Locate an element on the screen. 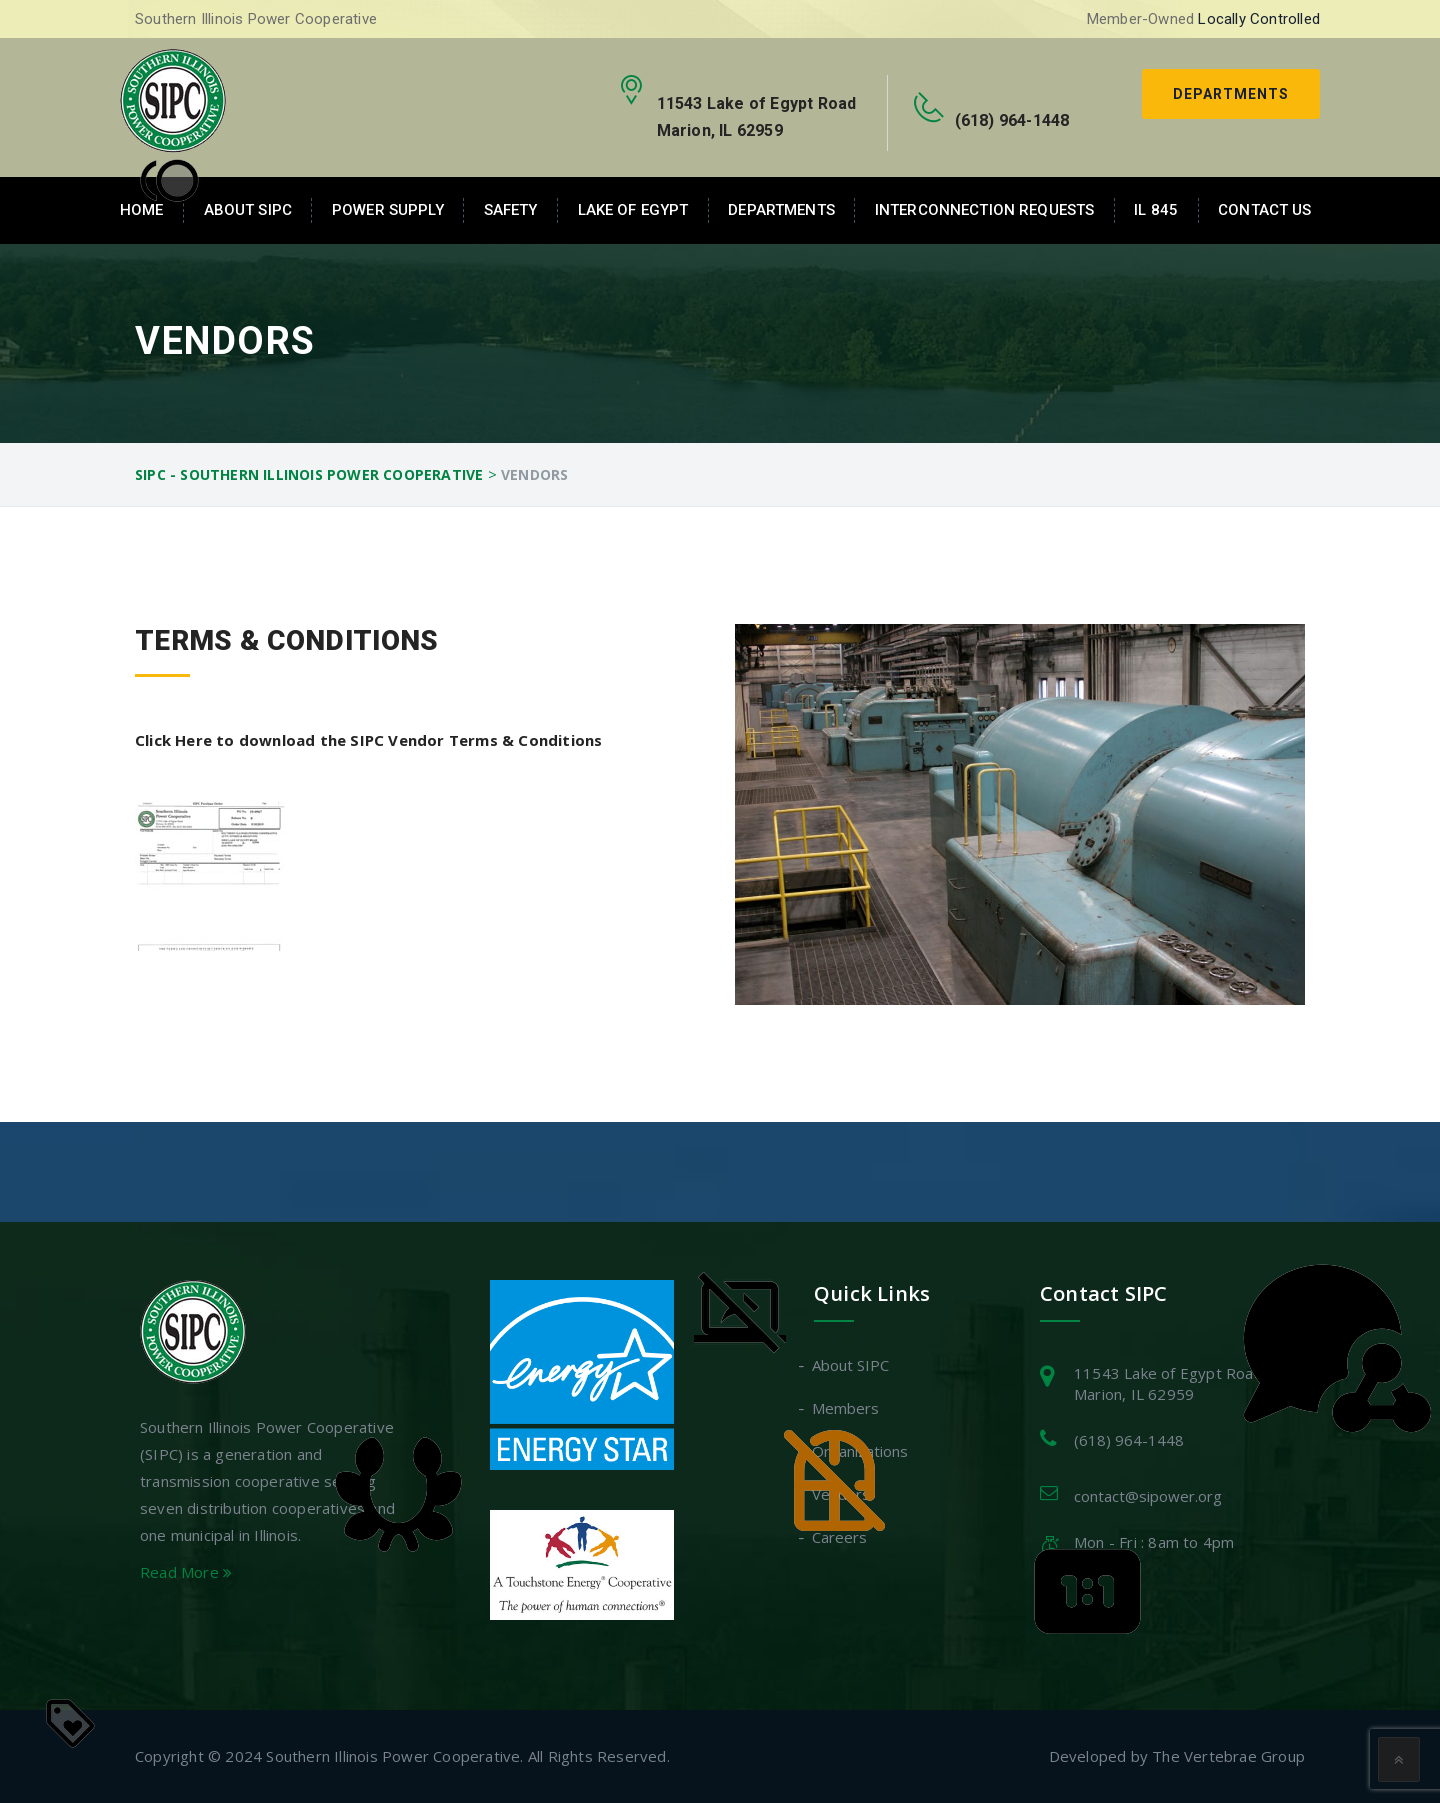  stop sharing your screen is located at coordinates (740, 1312).